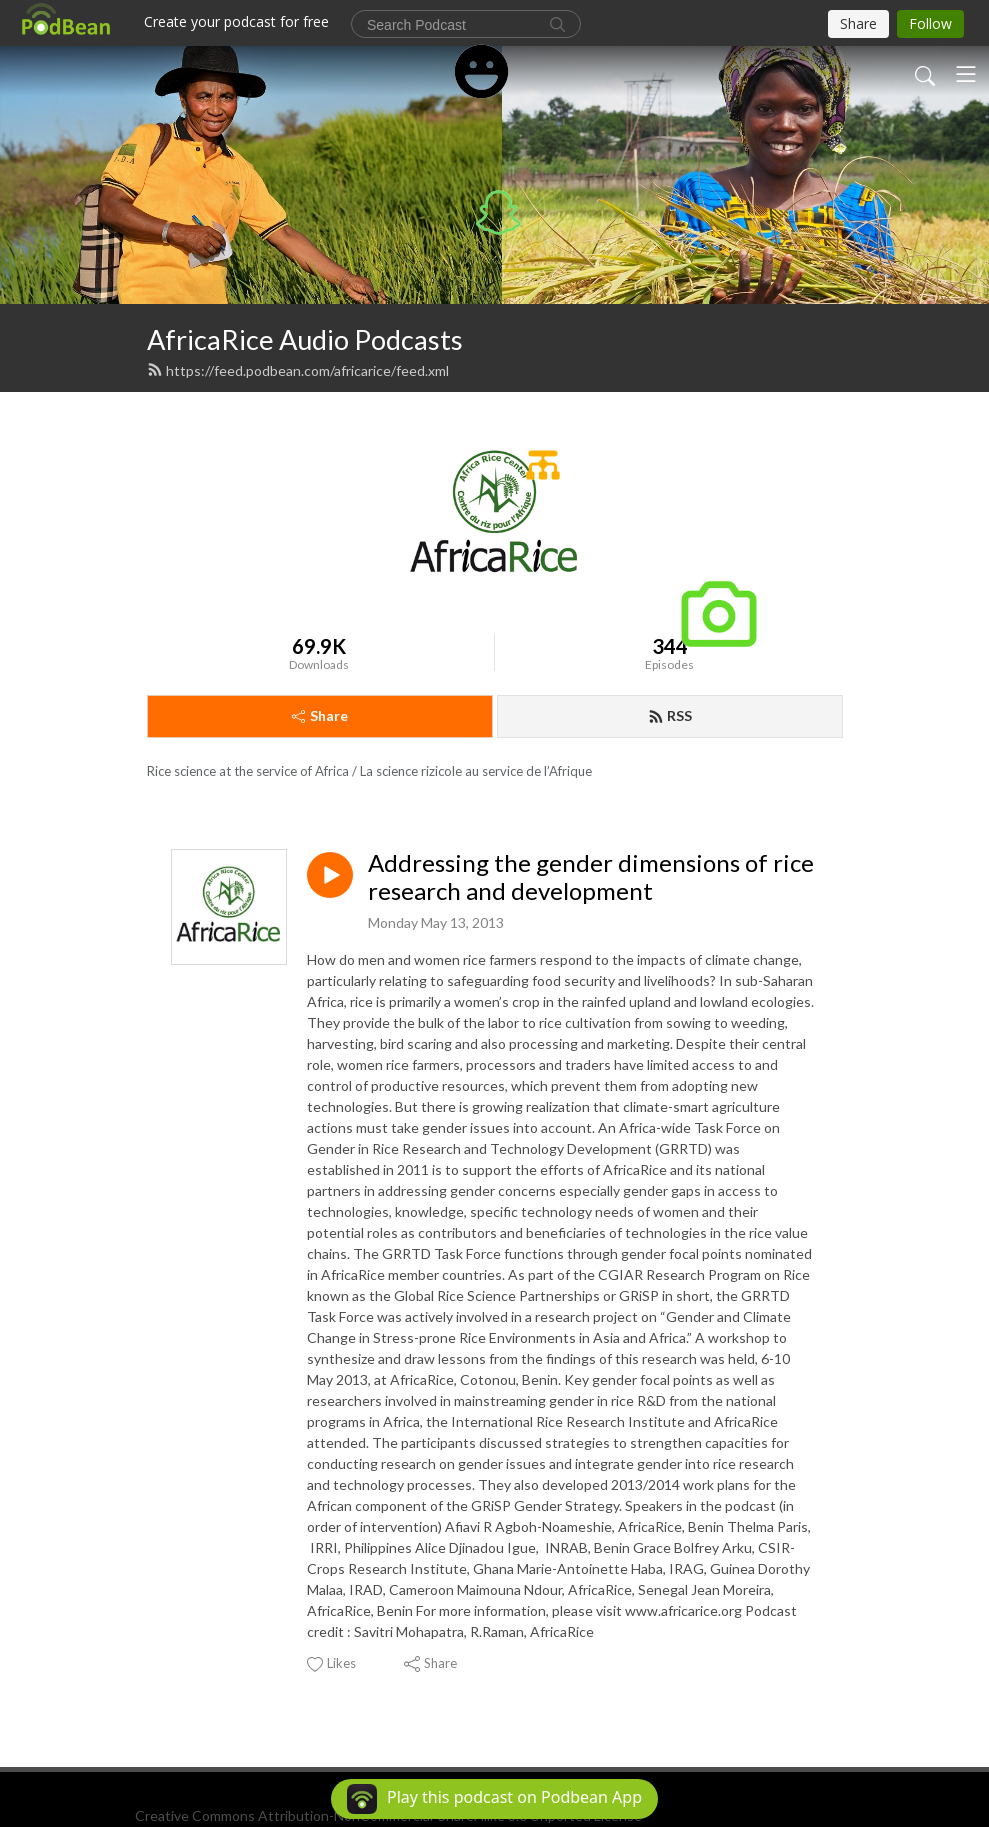 This screenshot has height=1827, width=989. I want to click on take a photo, so click(719, 614).